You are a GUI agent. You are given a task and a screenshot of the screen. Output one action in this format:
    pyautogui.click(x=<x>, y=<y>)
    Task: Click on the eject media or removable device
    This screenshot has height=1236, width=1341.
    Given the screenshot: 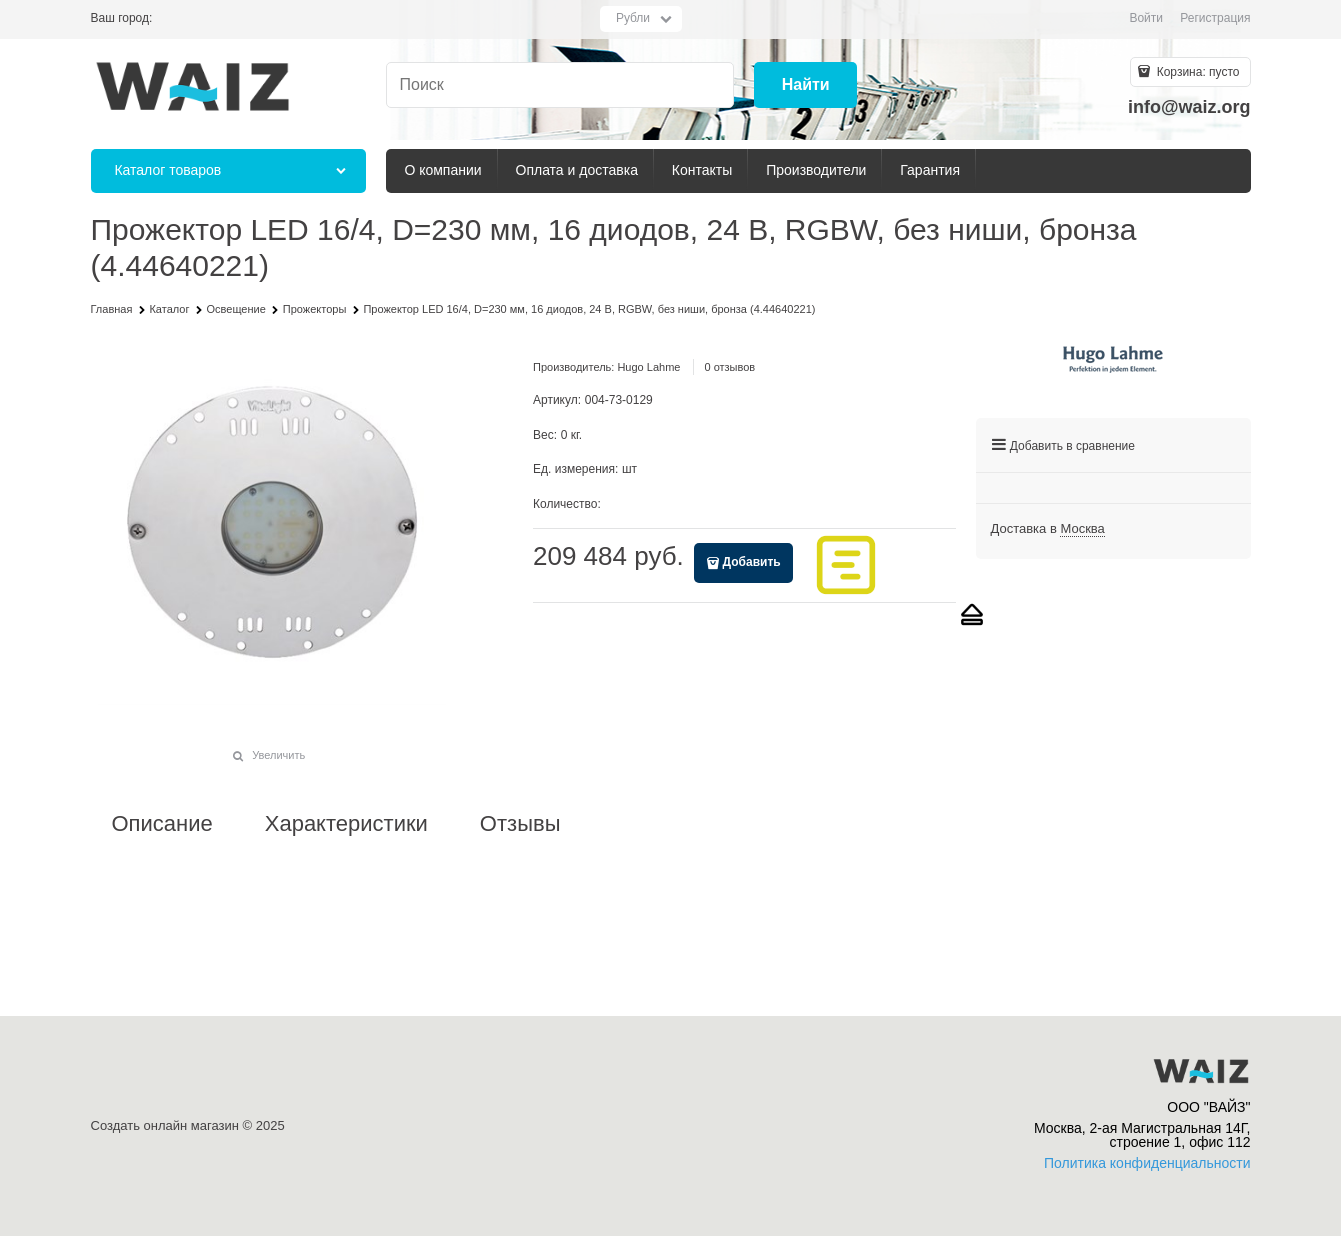 What is the action you would take?
    pyautogui.click(x=972, y=616)
    